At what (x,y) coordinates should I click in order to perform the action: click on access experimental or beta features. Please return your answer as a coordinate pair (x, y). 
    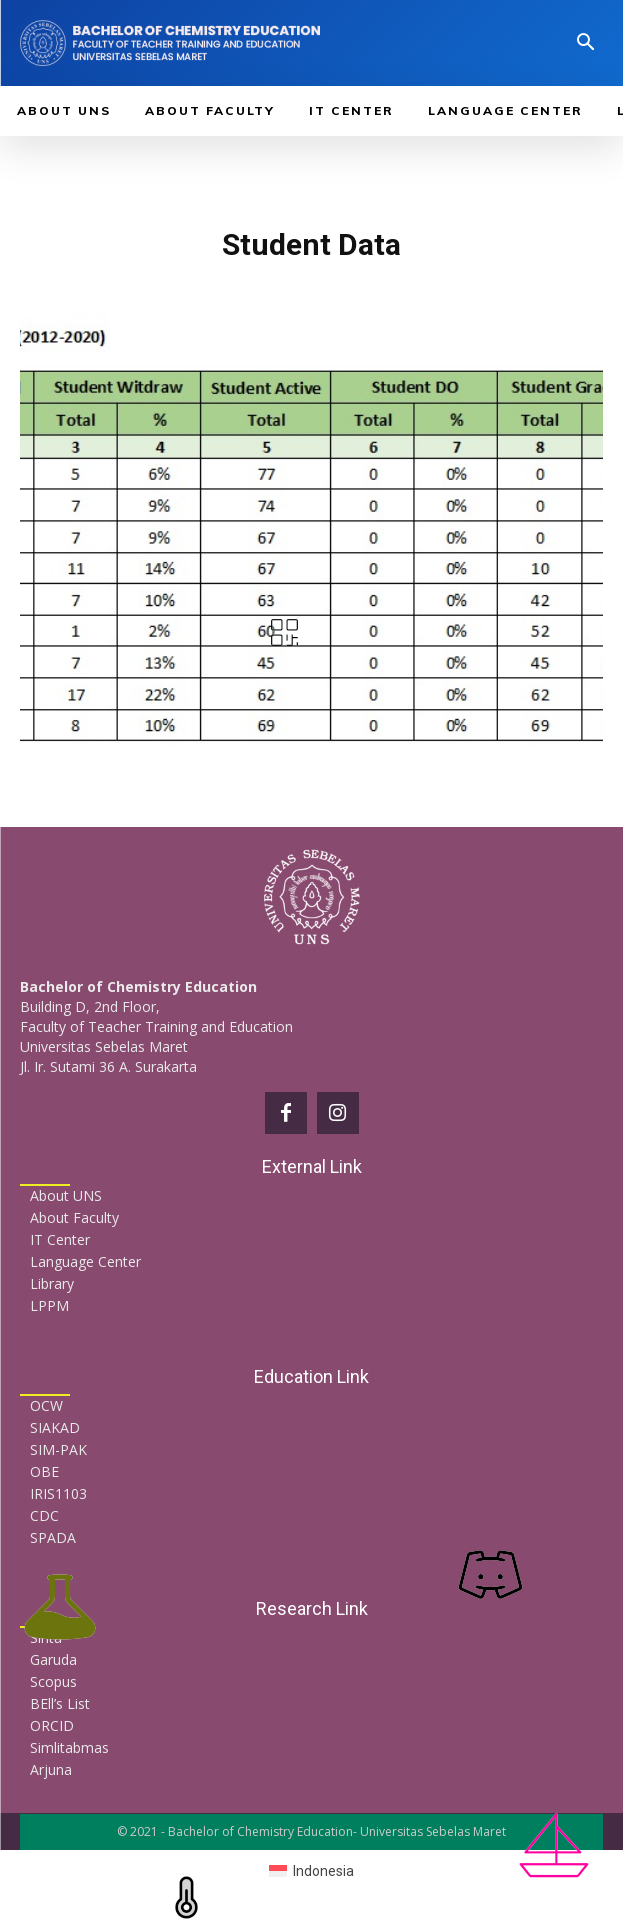
    Looking at the image, I should click on (60, 1607).